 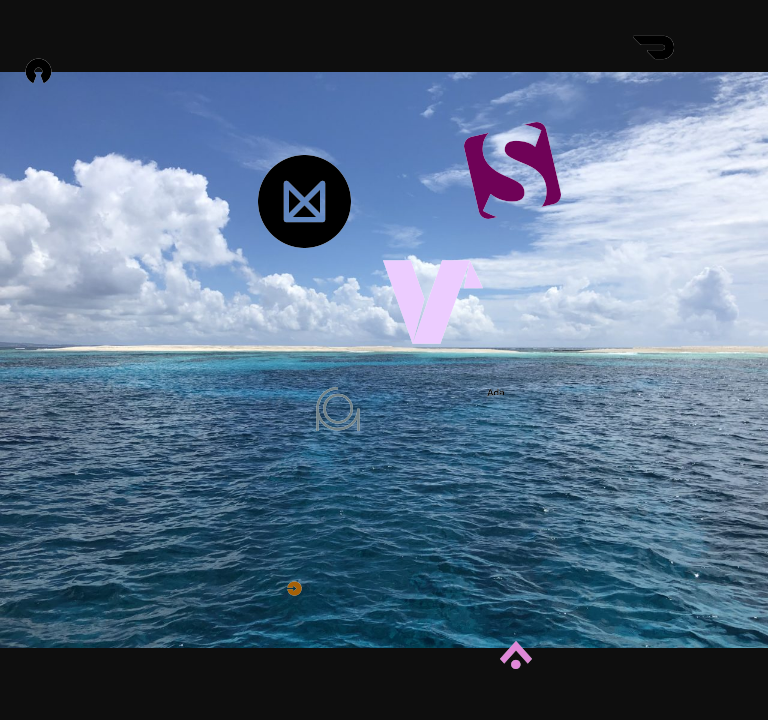 What do you see at coordinates (516, 655) in the screenshot?
I see `upptime status monitoring service logo` at bounding box center [516, 655].